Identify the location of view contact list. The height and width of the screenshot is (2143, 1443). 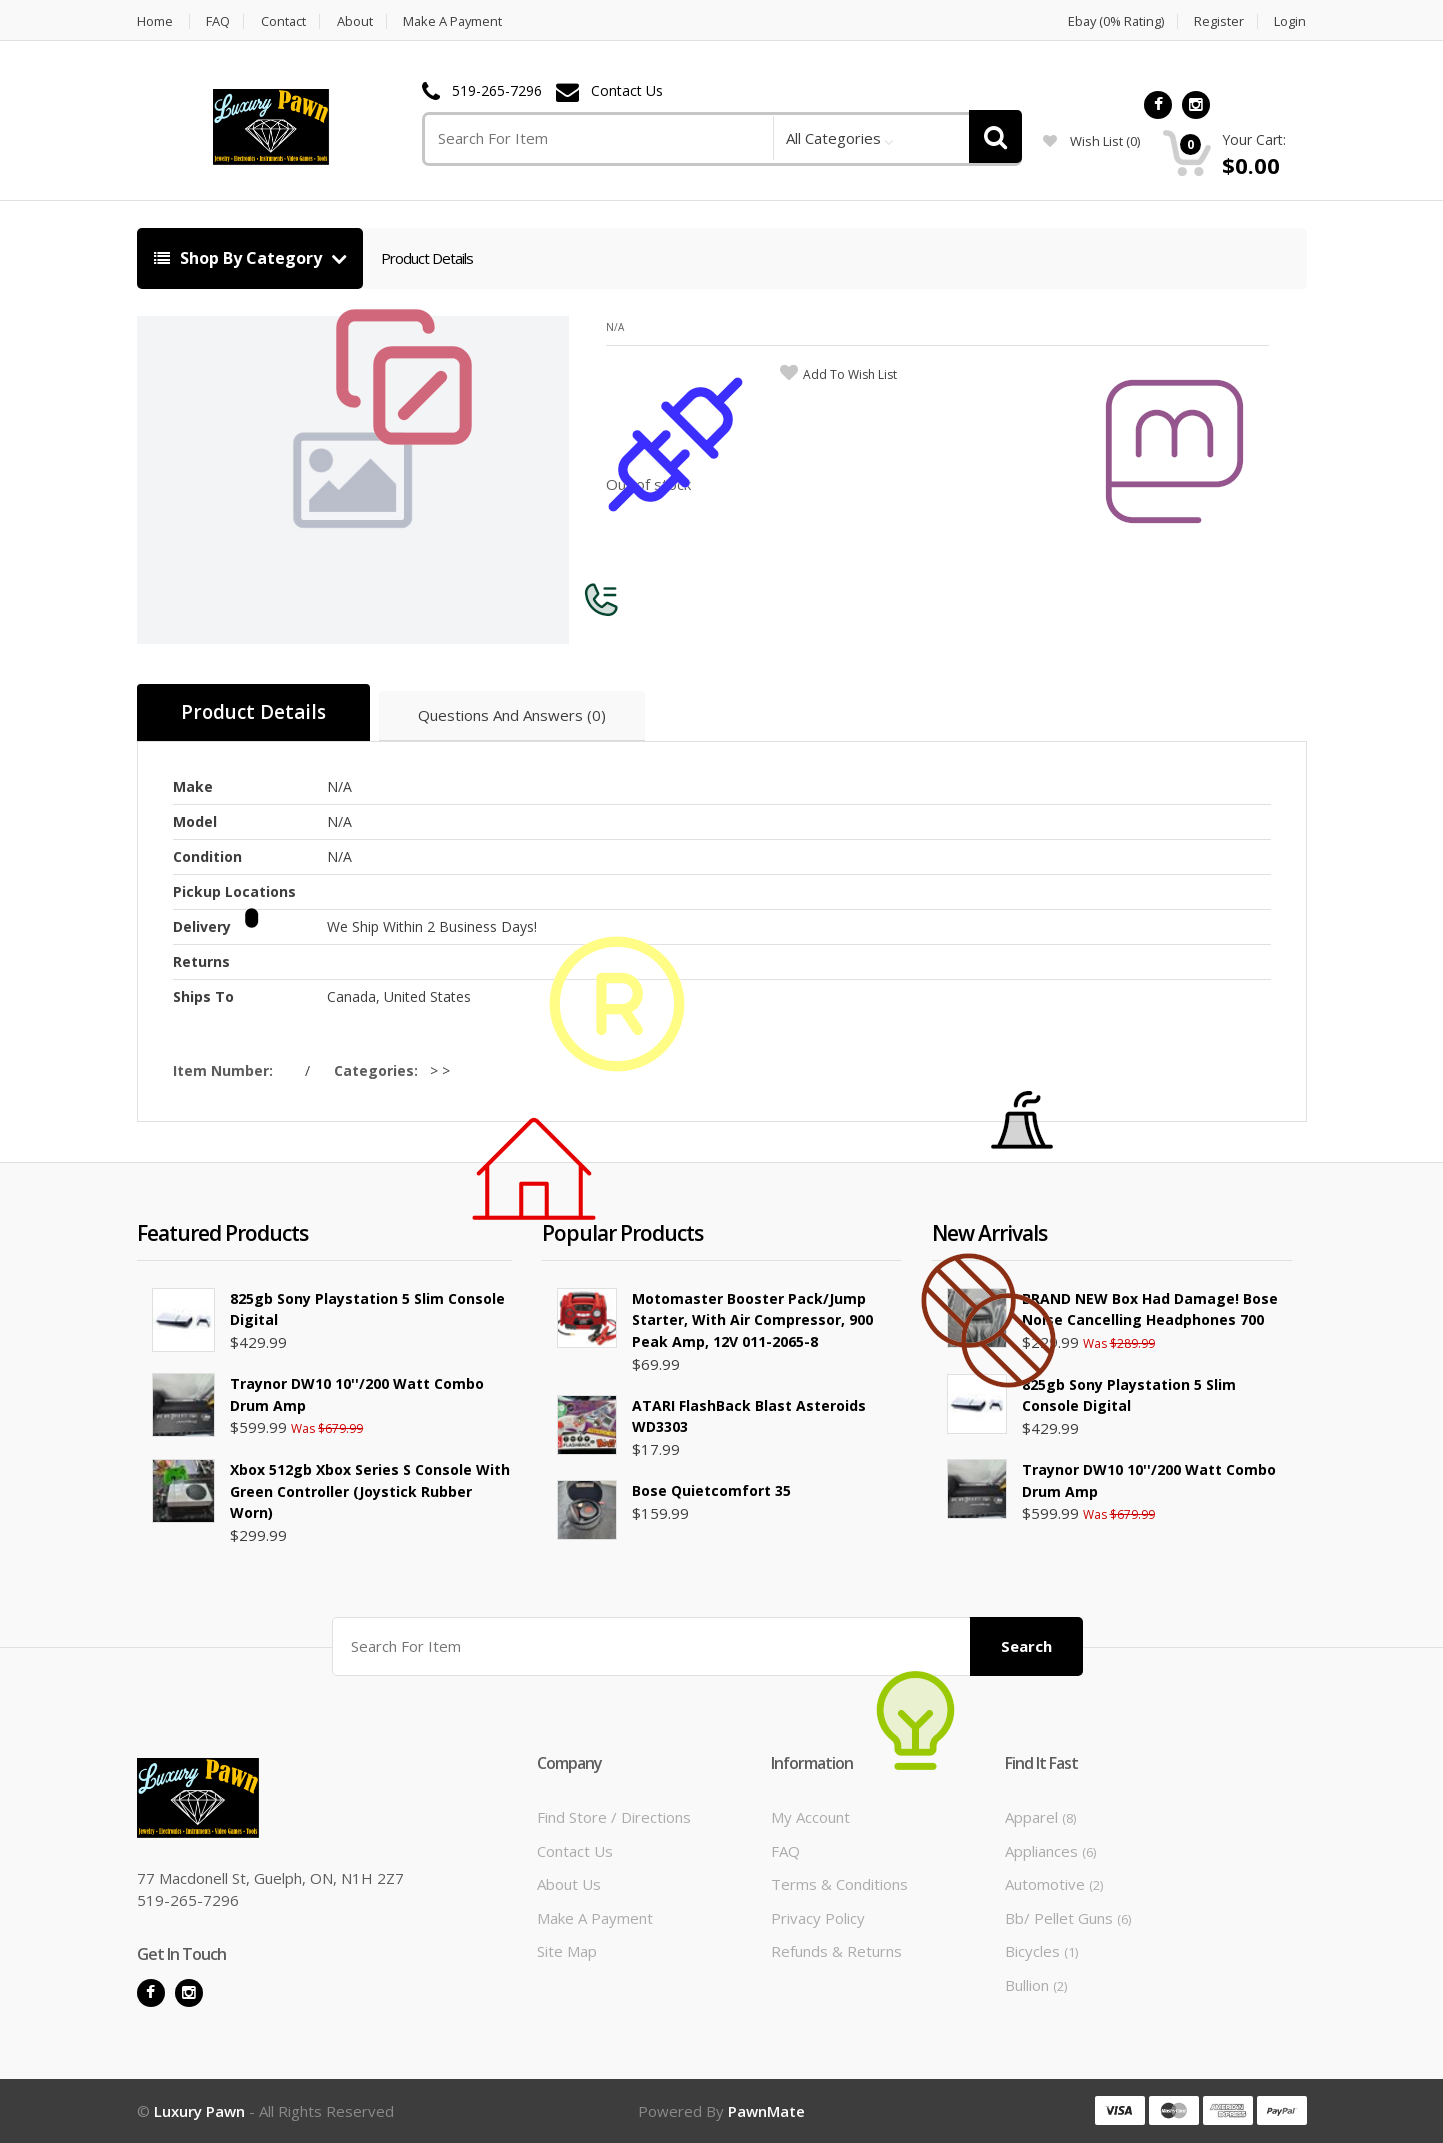
(602, 599).